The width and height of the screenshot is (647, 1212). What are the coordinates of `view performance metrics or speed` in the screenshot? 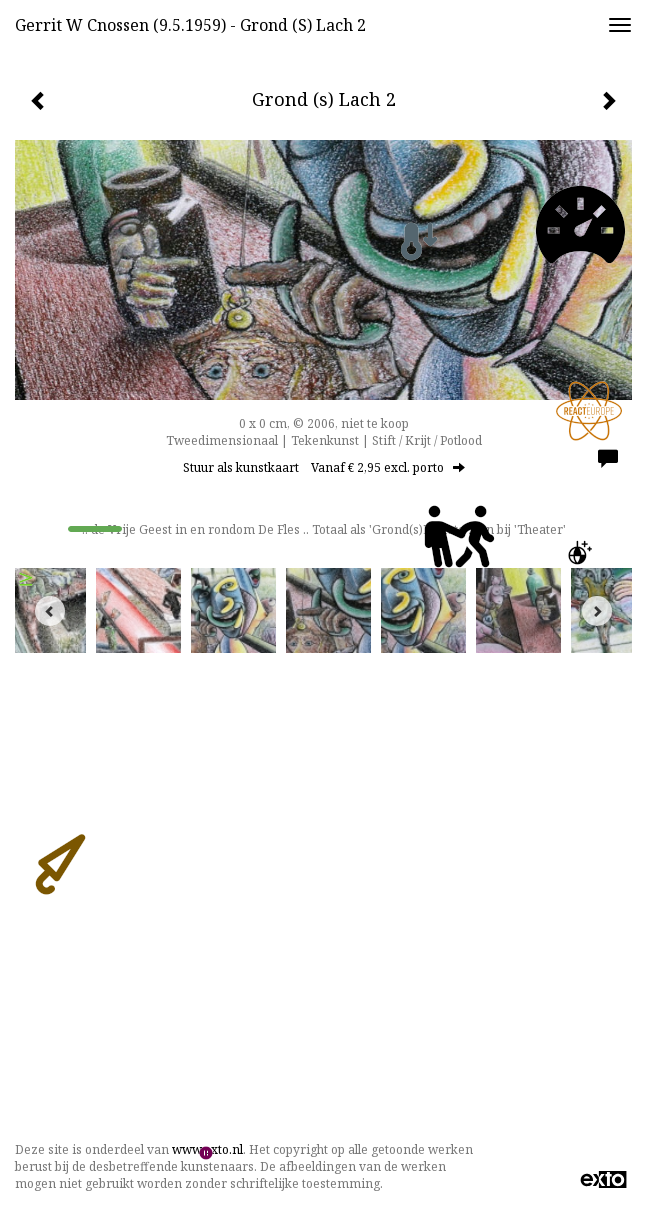 It's located at (580, 224).